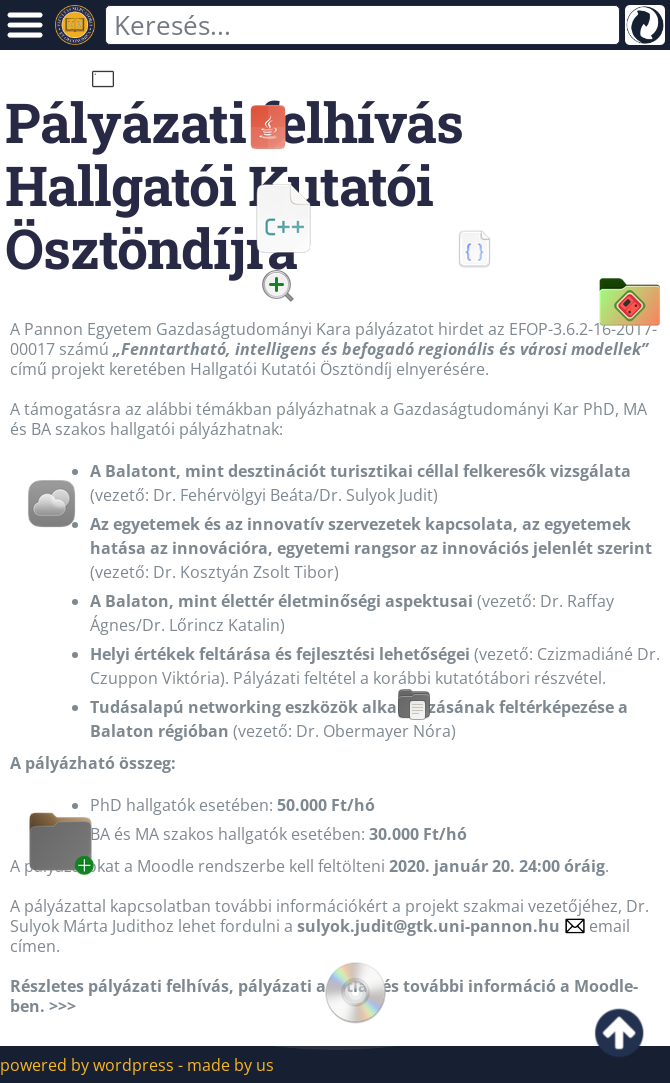  Describe the element at coordinates (474, 248) in the screenshot. I see `open a CSS stylesheet file` at that location.